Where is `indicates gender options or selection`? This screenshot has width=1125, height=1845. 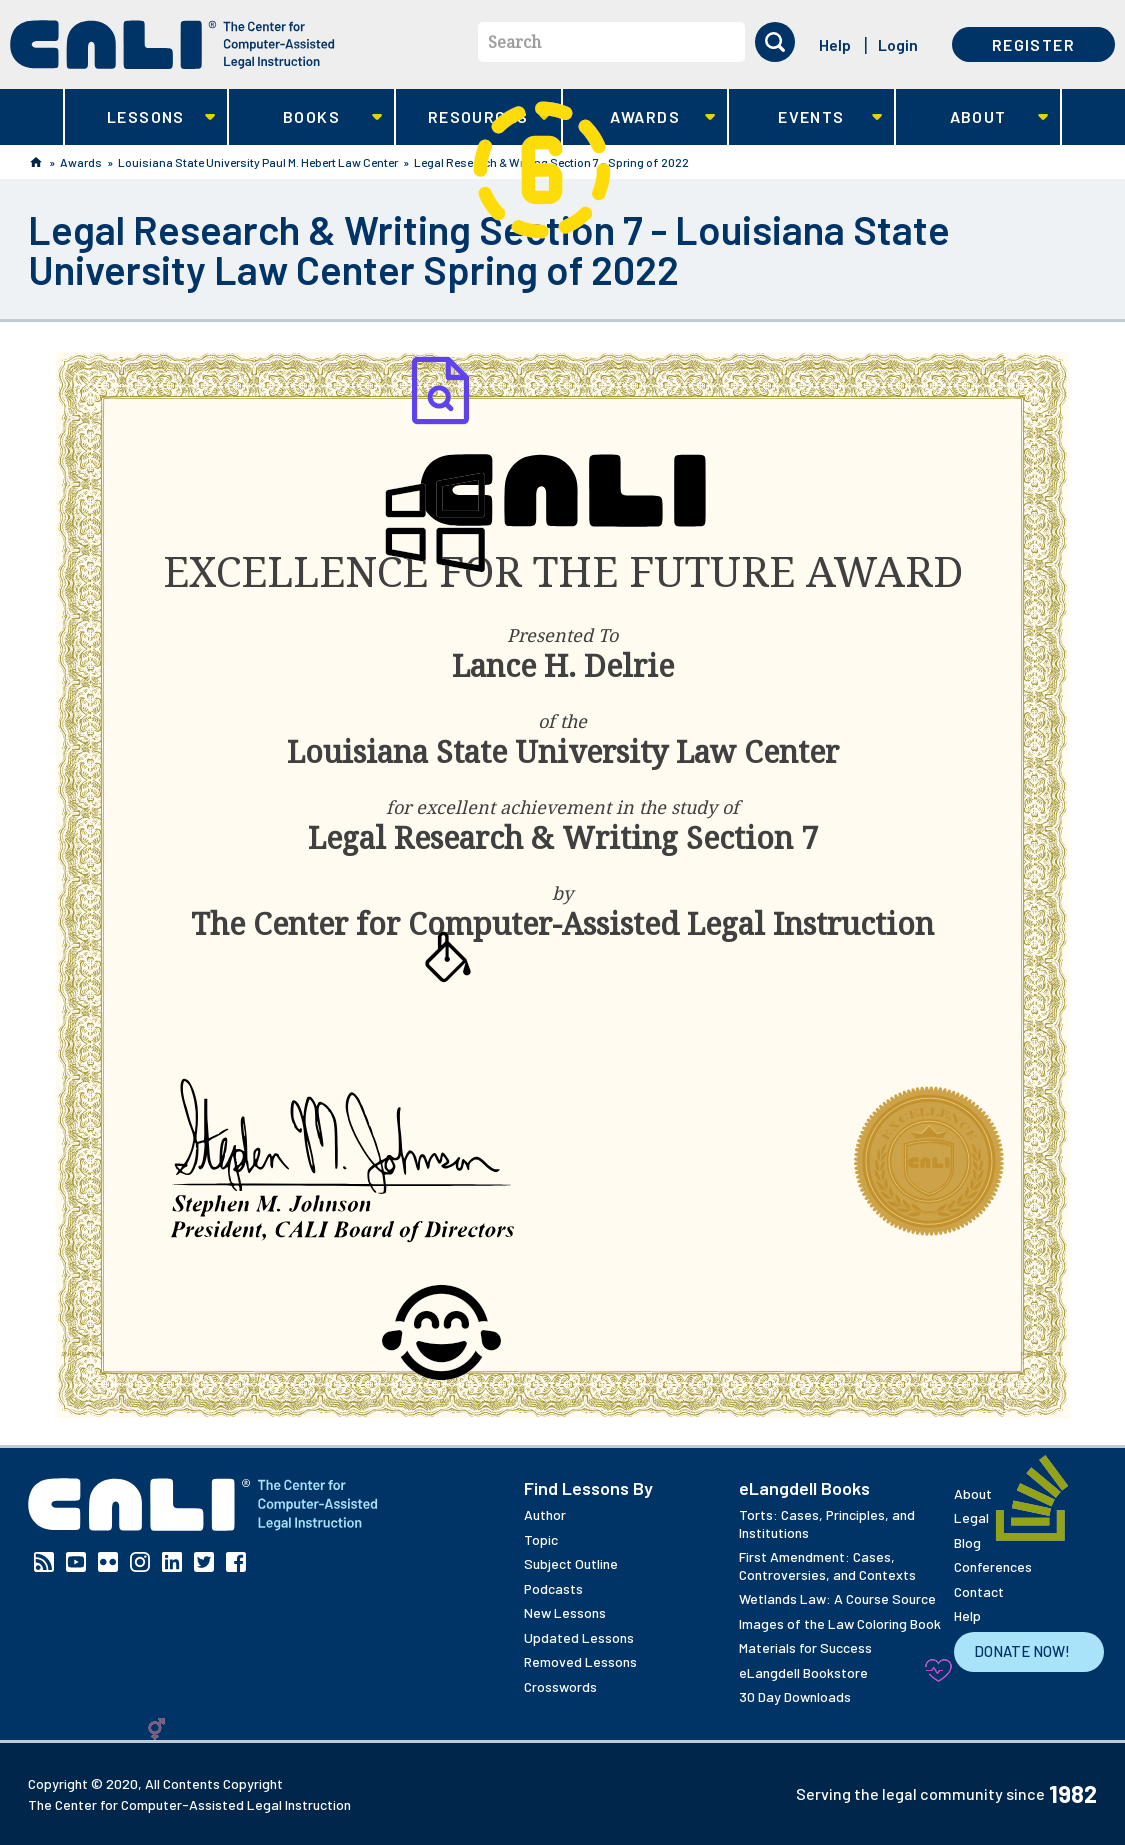
indicates gender options or selection is located at coordinates (155, 1729).